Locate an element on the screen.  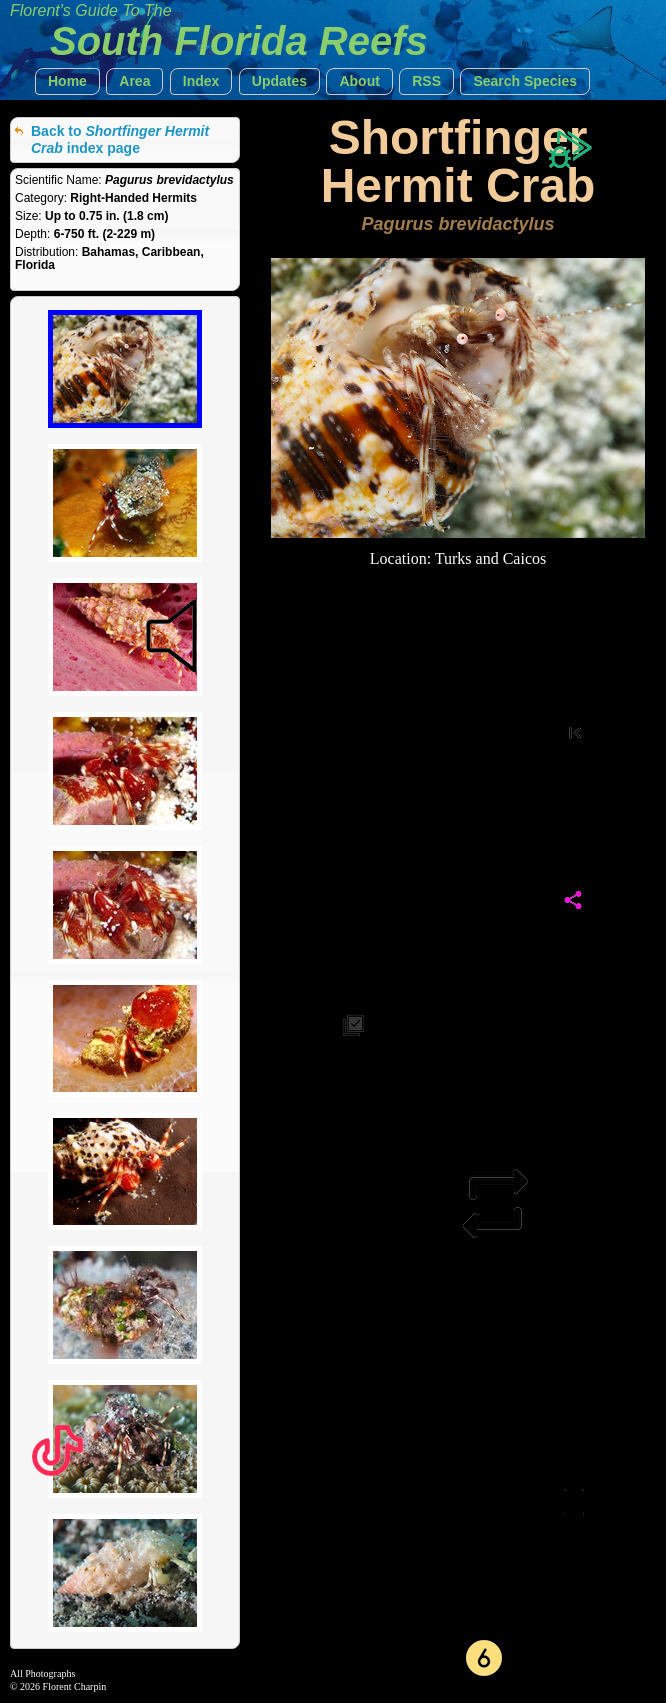
open TikTok app is located at coordinates (57, 1450).